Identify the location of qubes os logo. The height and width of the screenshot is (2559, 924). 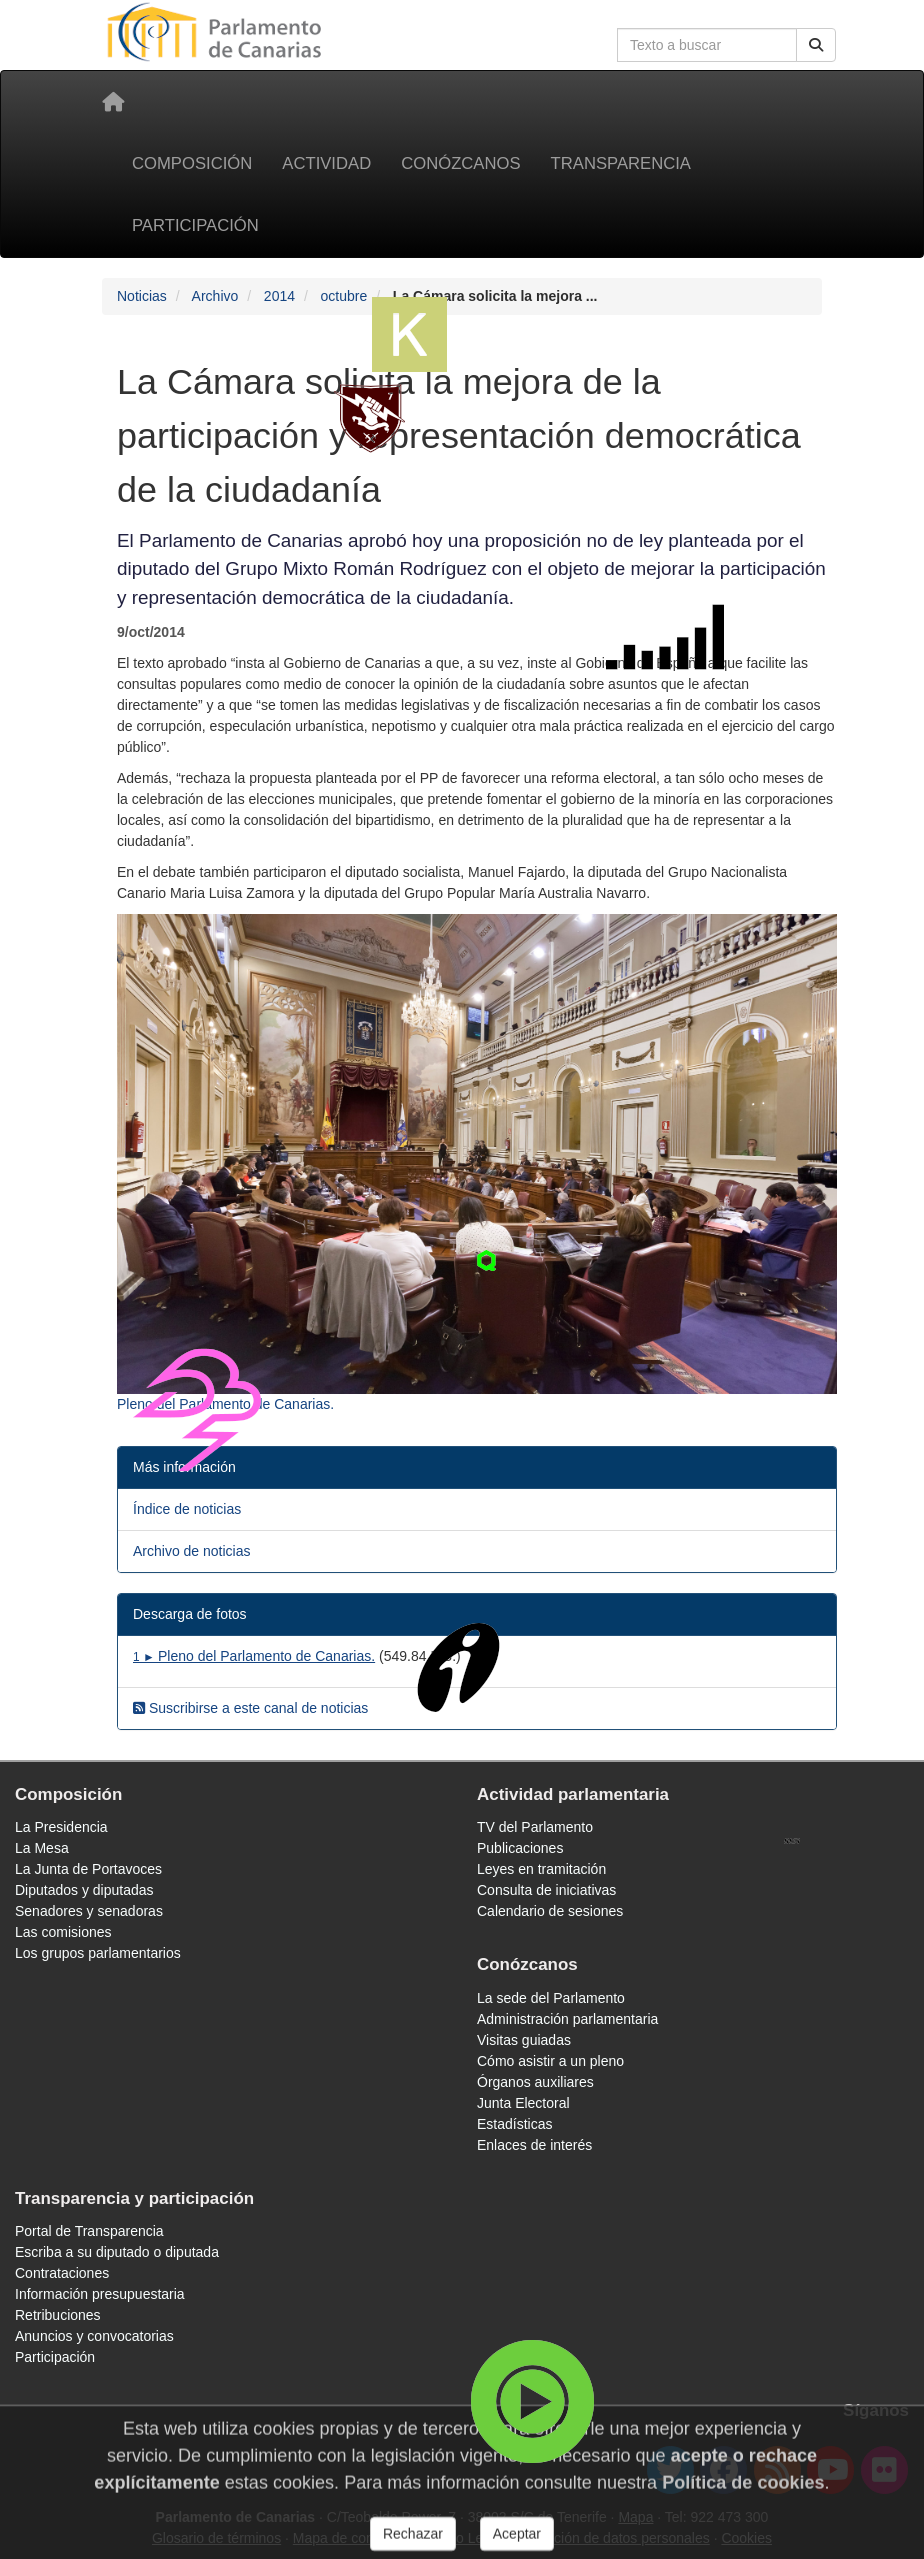
(486, 1260).